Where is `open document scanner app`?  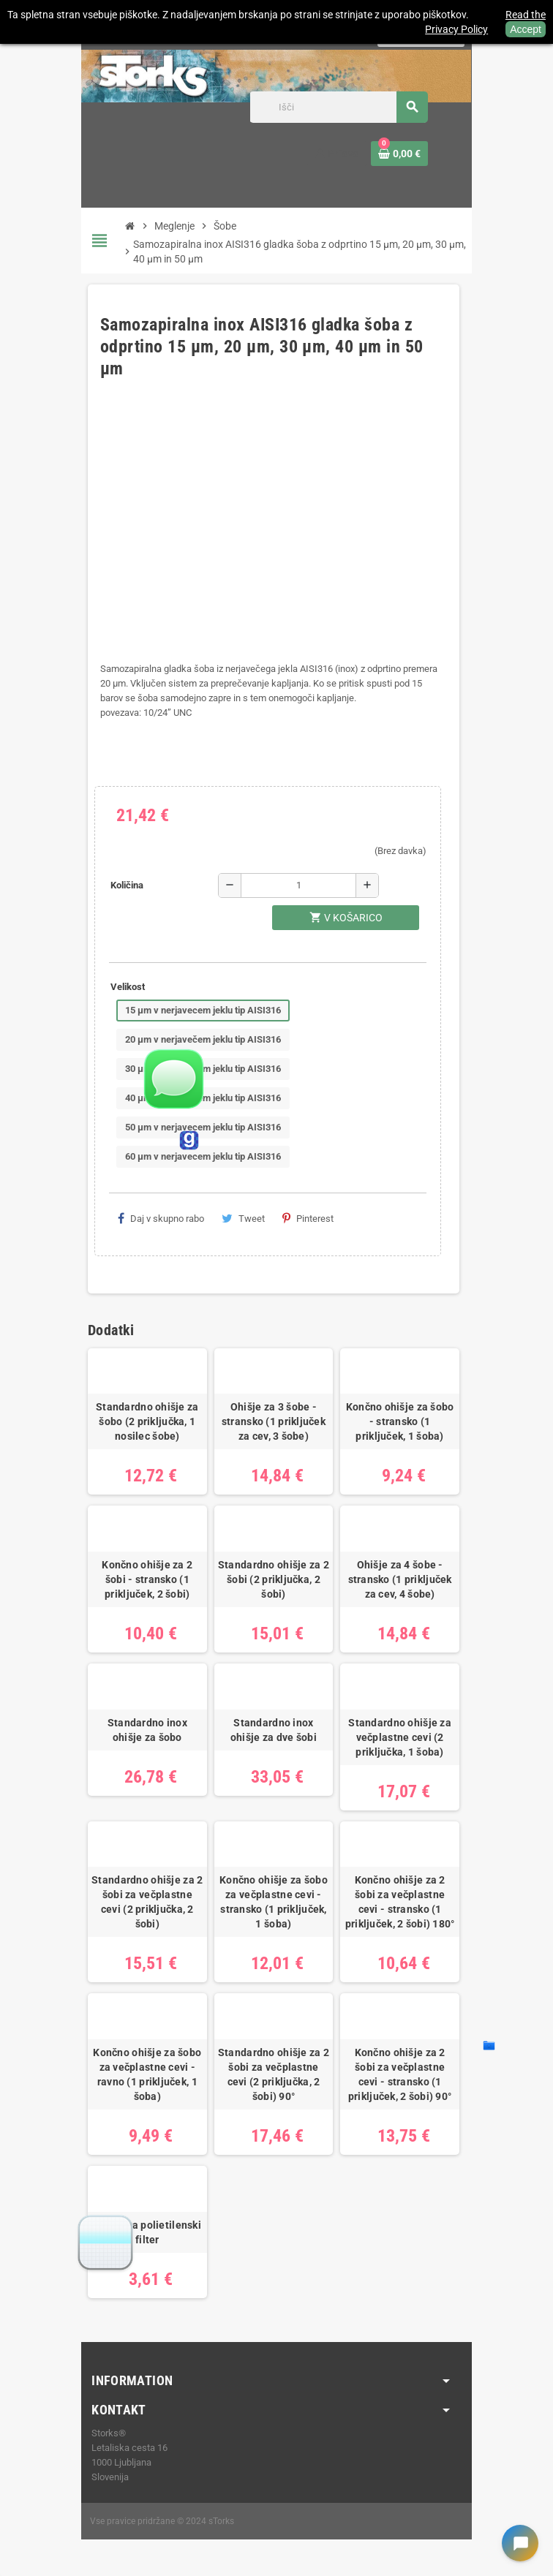 open document scanner app is located at coordinates (105, 2243).